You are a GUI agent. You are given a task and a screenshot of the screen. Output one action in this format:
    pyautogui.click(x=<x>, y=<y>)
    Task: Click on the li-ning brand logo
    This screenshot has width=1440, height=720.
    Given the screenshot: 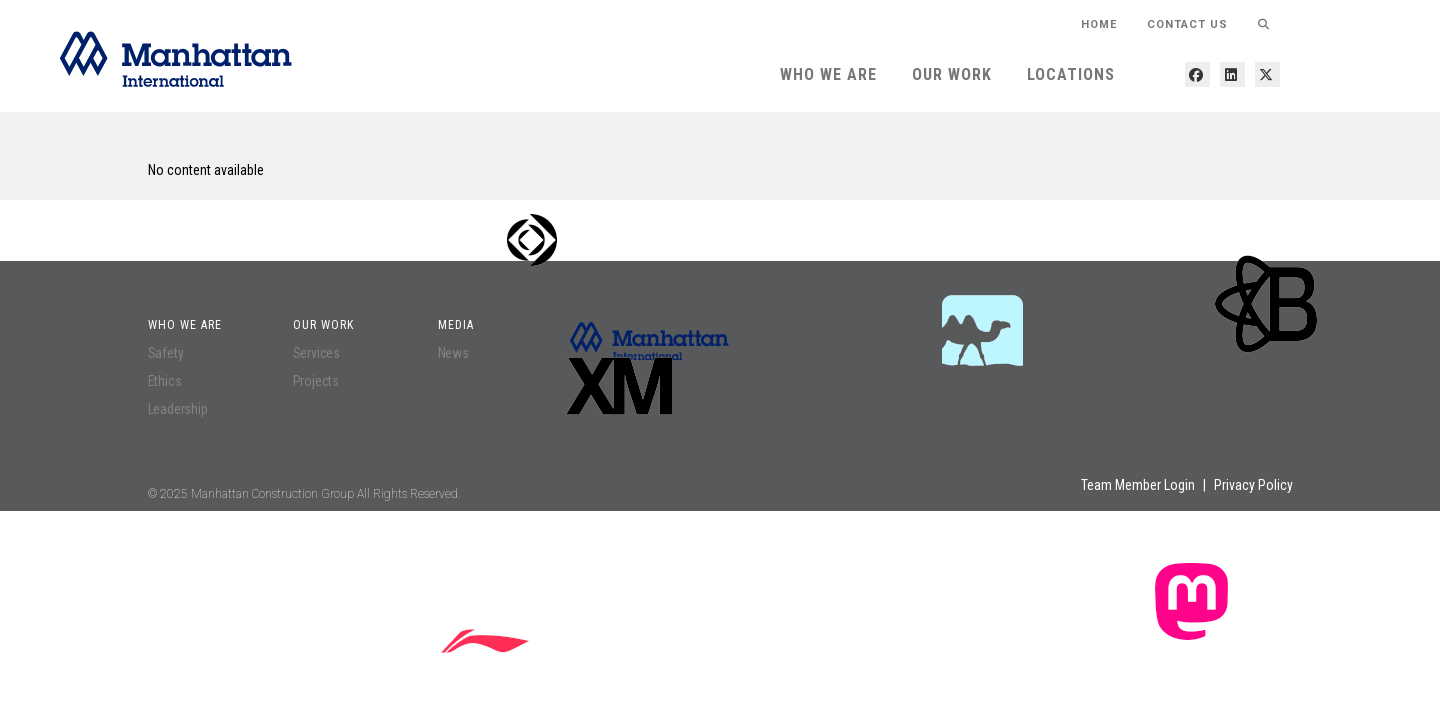 What is the action you would take?
    pyautogui.click(x=485, y=641)
    